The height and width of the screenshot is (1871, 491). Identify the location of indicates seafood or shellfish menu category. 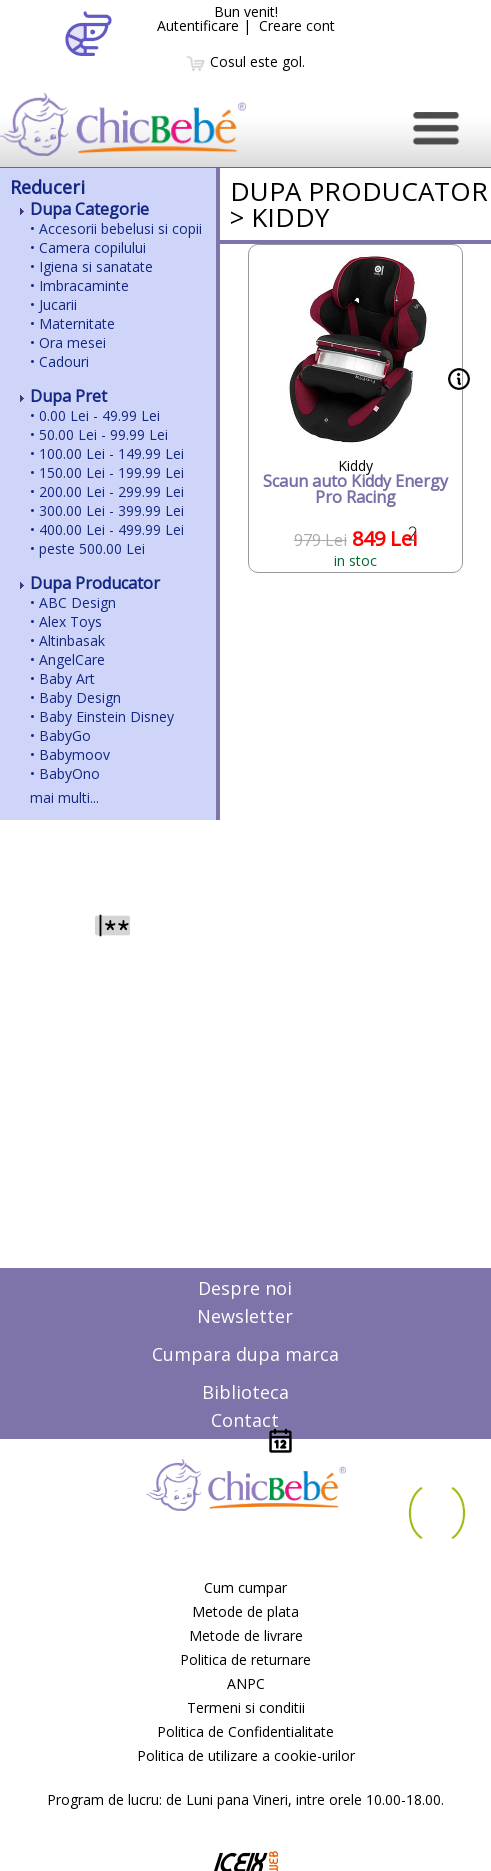
(88, 34).